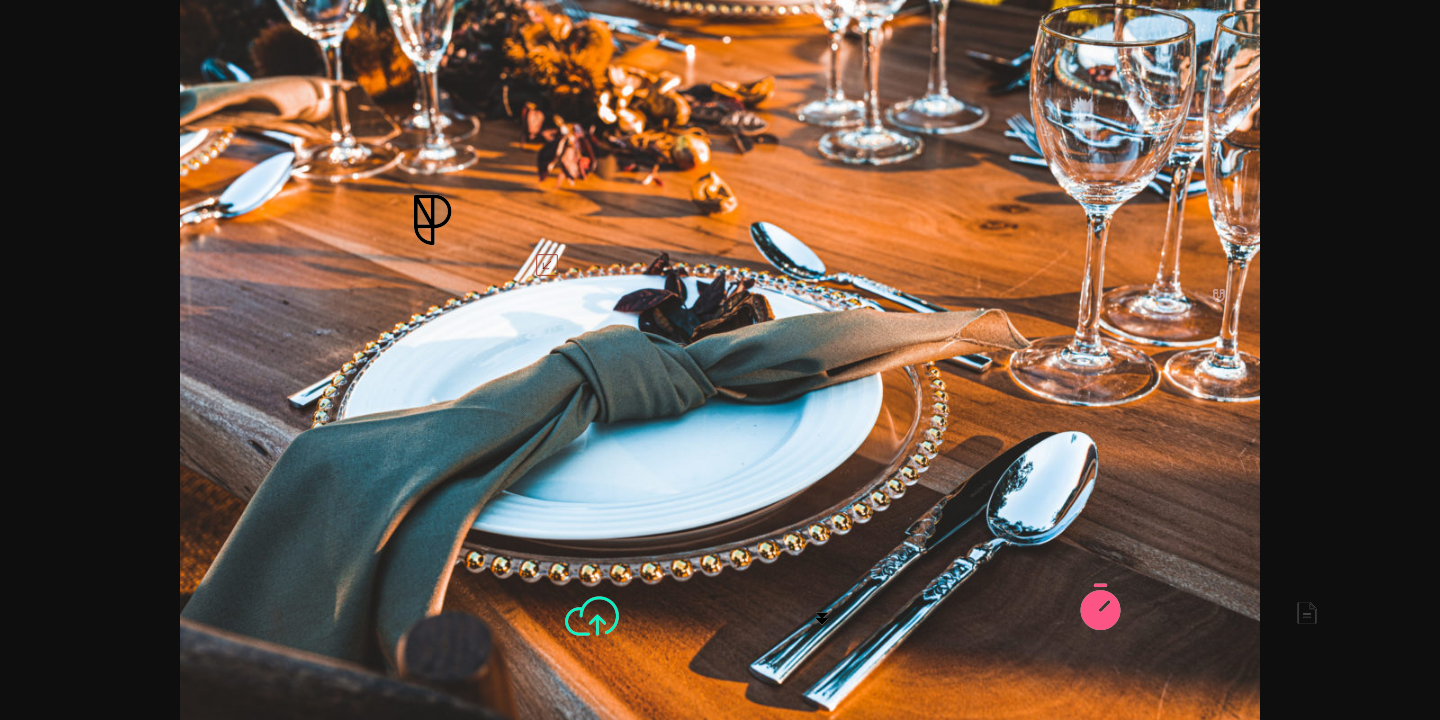 The width and height of the screenshot is (1440, 720). What do you see at coordinates (1307, 613) in the screenshot?
I see `view document or text file` at bounding box center [1307, 613].